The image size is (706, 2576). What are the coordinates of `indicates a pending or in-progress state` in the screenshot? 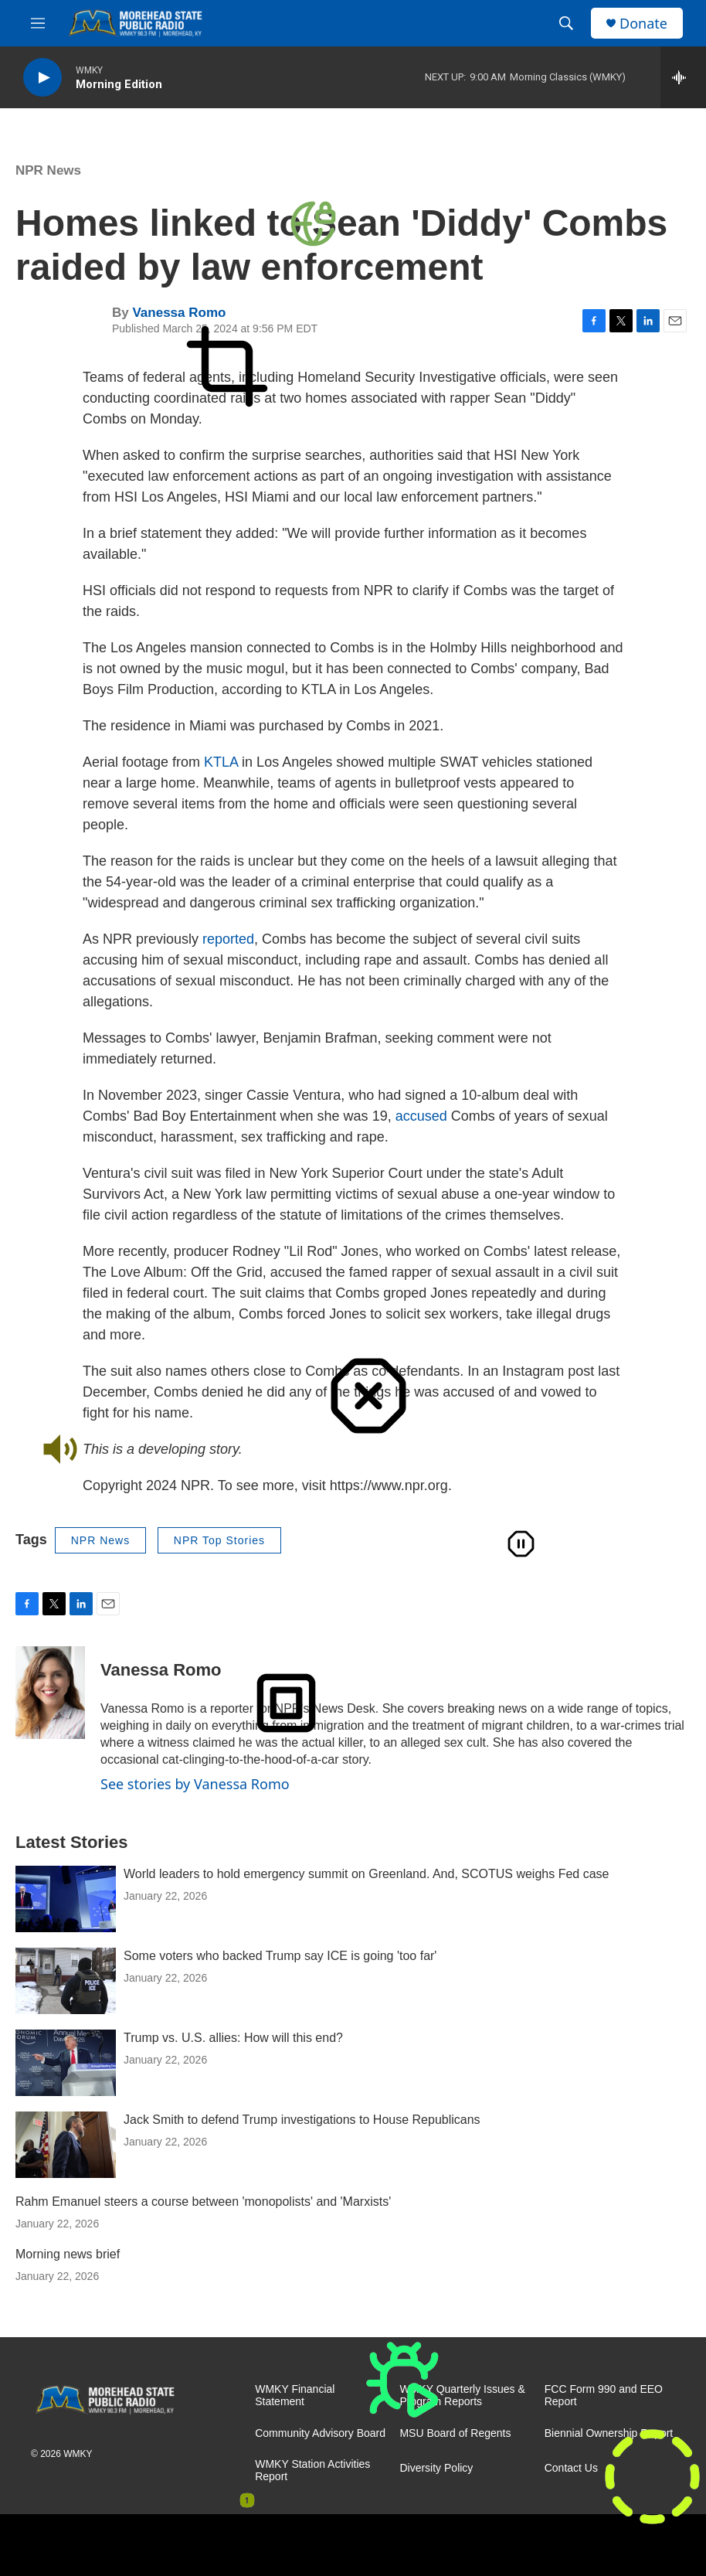 It's located at (652, 2476).